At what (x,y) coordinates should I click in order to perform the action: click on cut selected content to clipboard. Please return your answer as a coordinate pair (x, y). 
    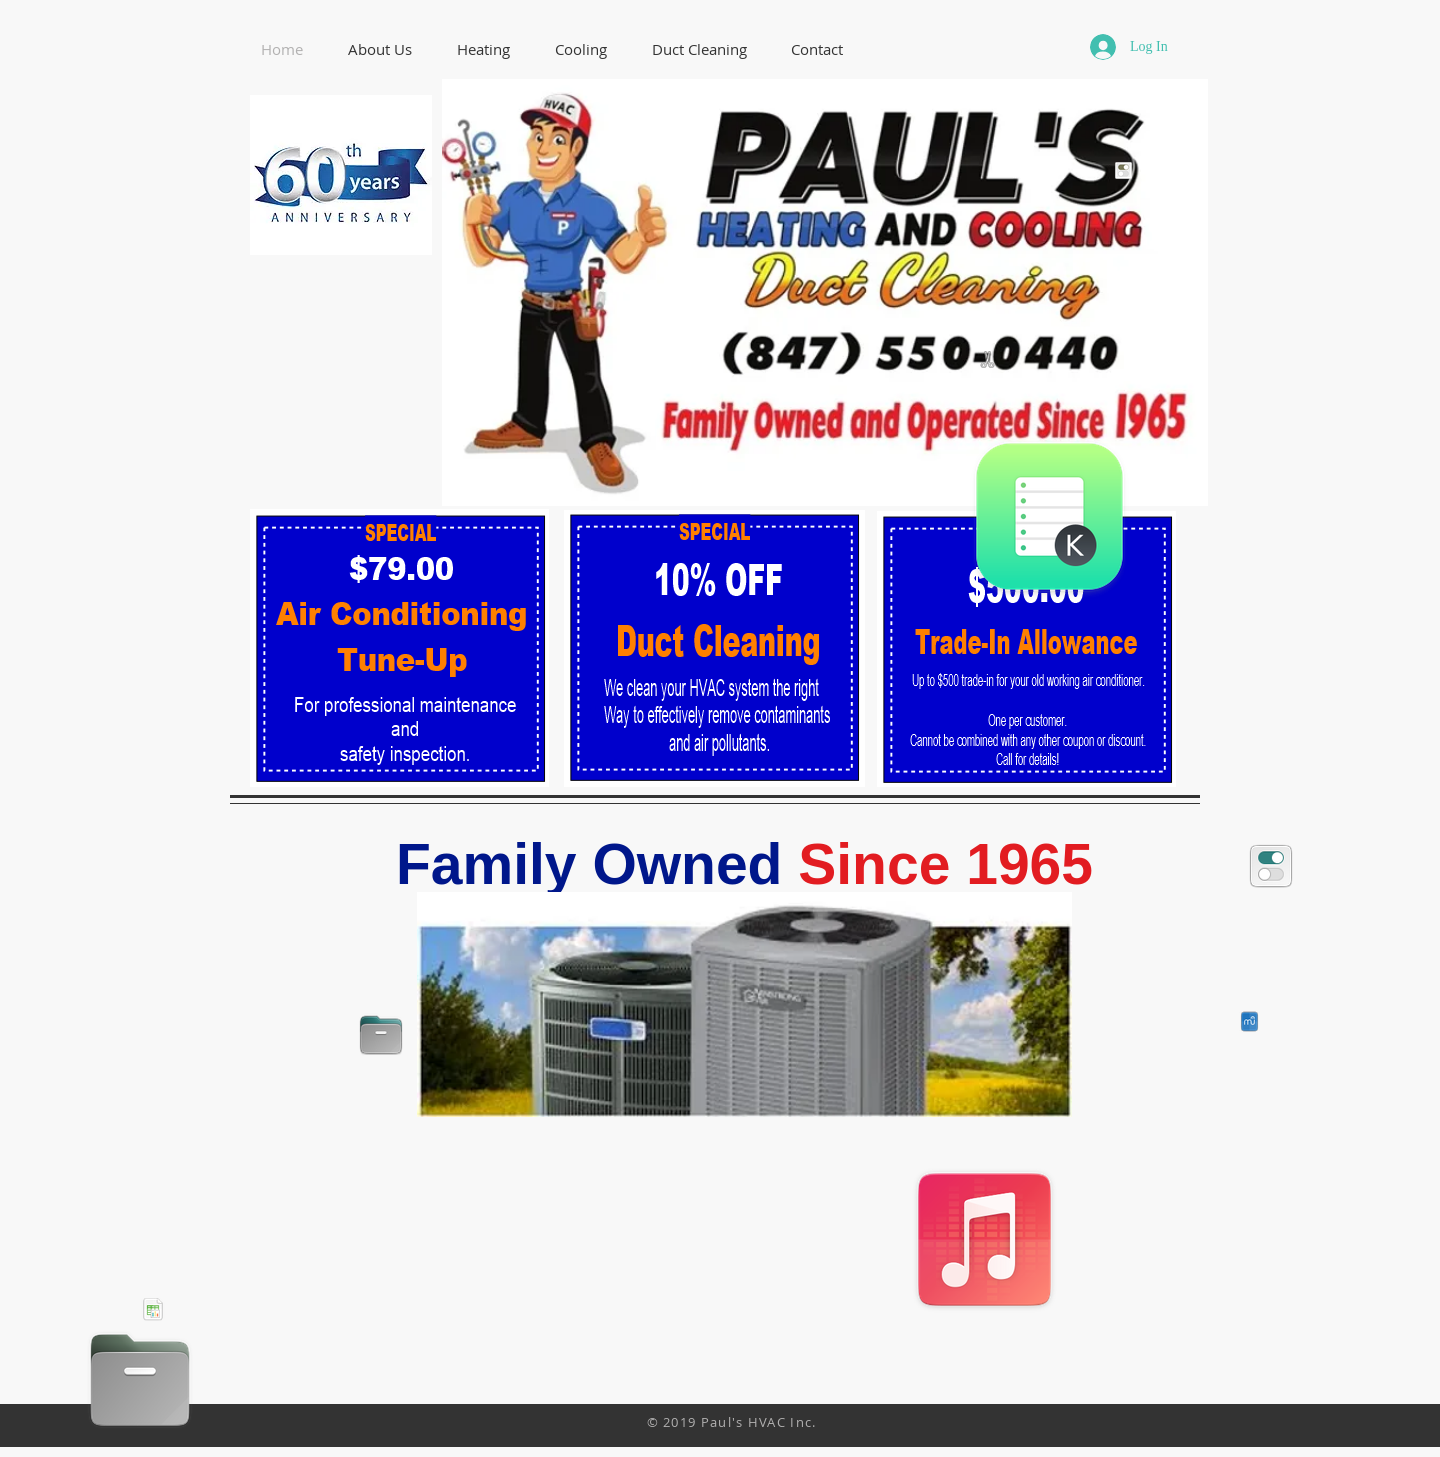
    Looking at the image, I should click on (987, 359).